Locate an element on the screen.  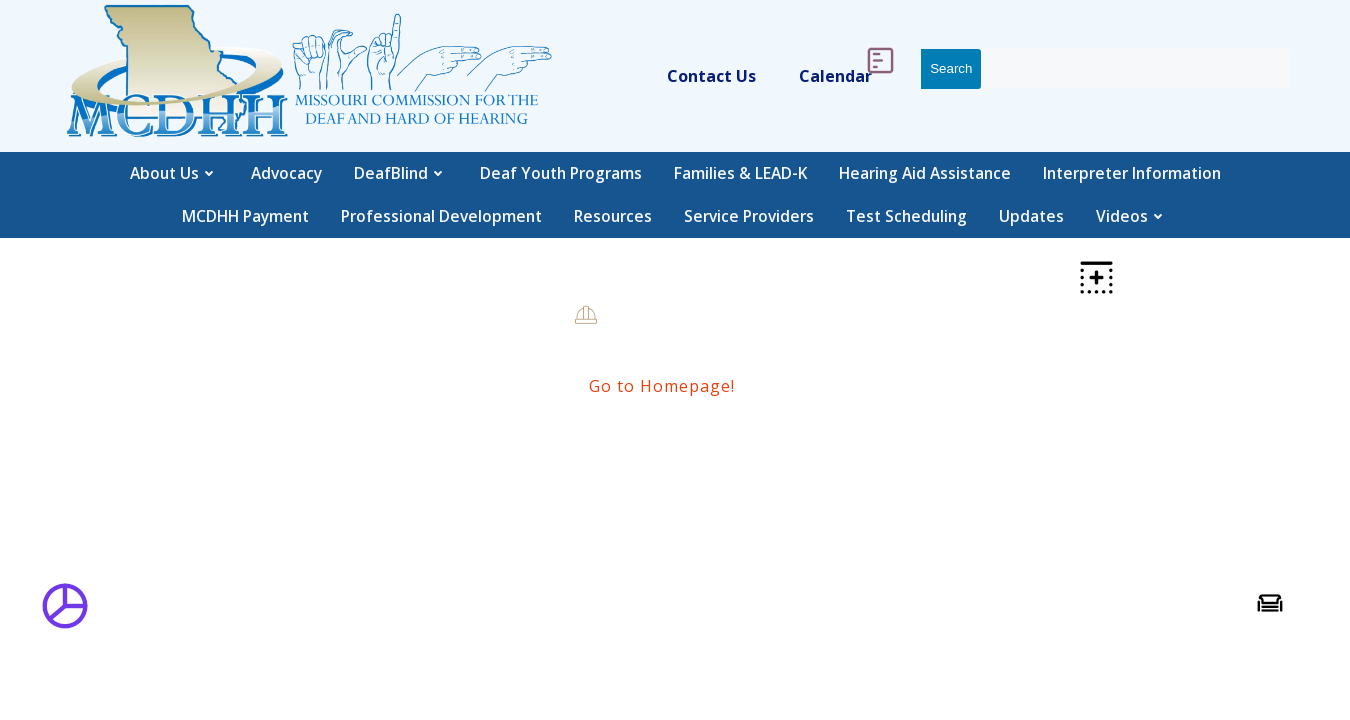
align content to the left with full-width stretching is located at coordinates (880, 60).